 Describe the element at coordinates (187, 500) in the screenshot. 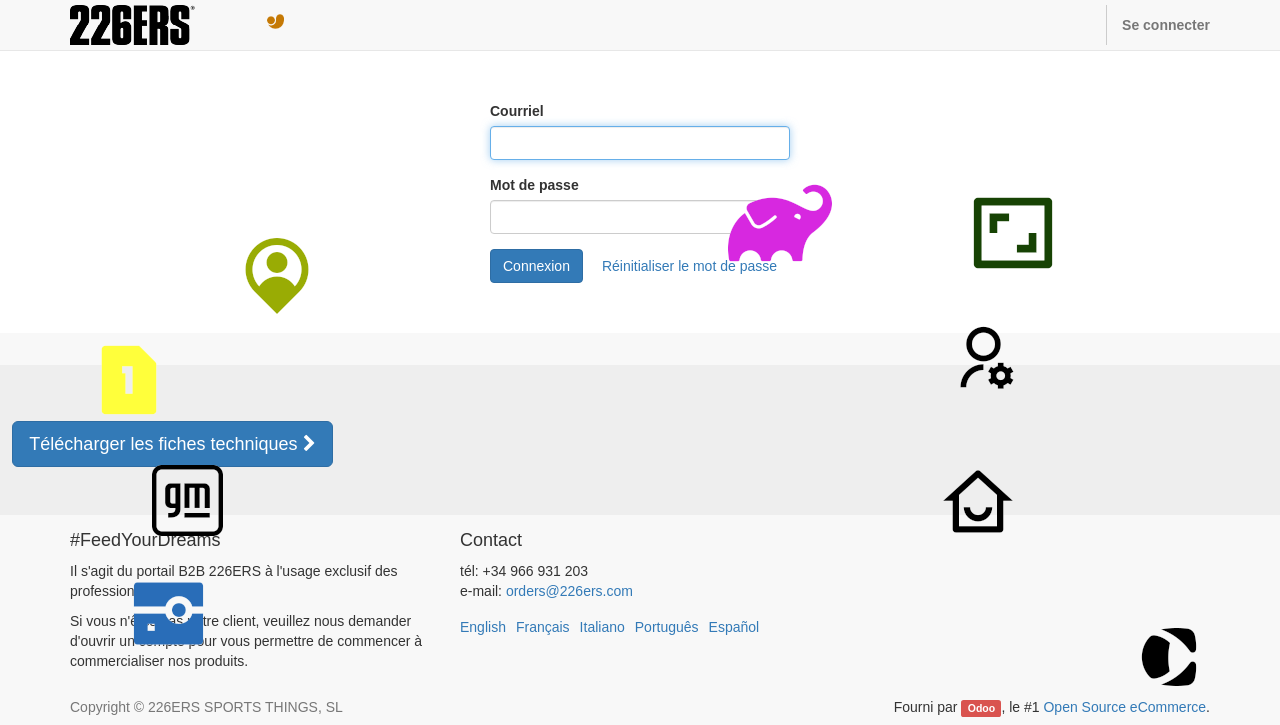

I see `general motors company logo` at that location.